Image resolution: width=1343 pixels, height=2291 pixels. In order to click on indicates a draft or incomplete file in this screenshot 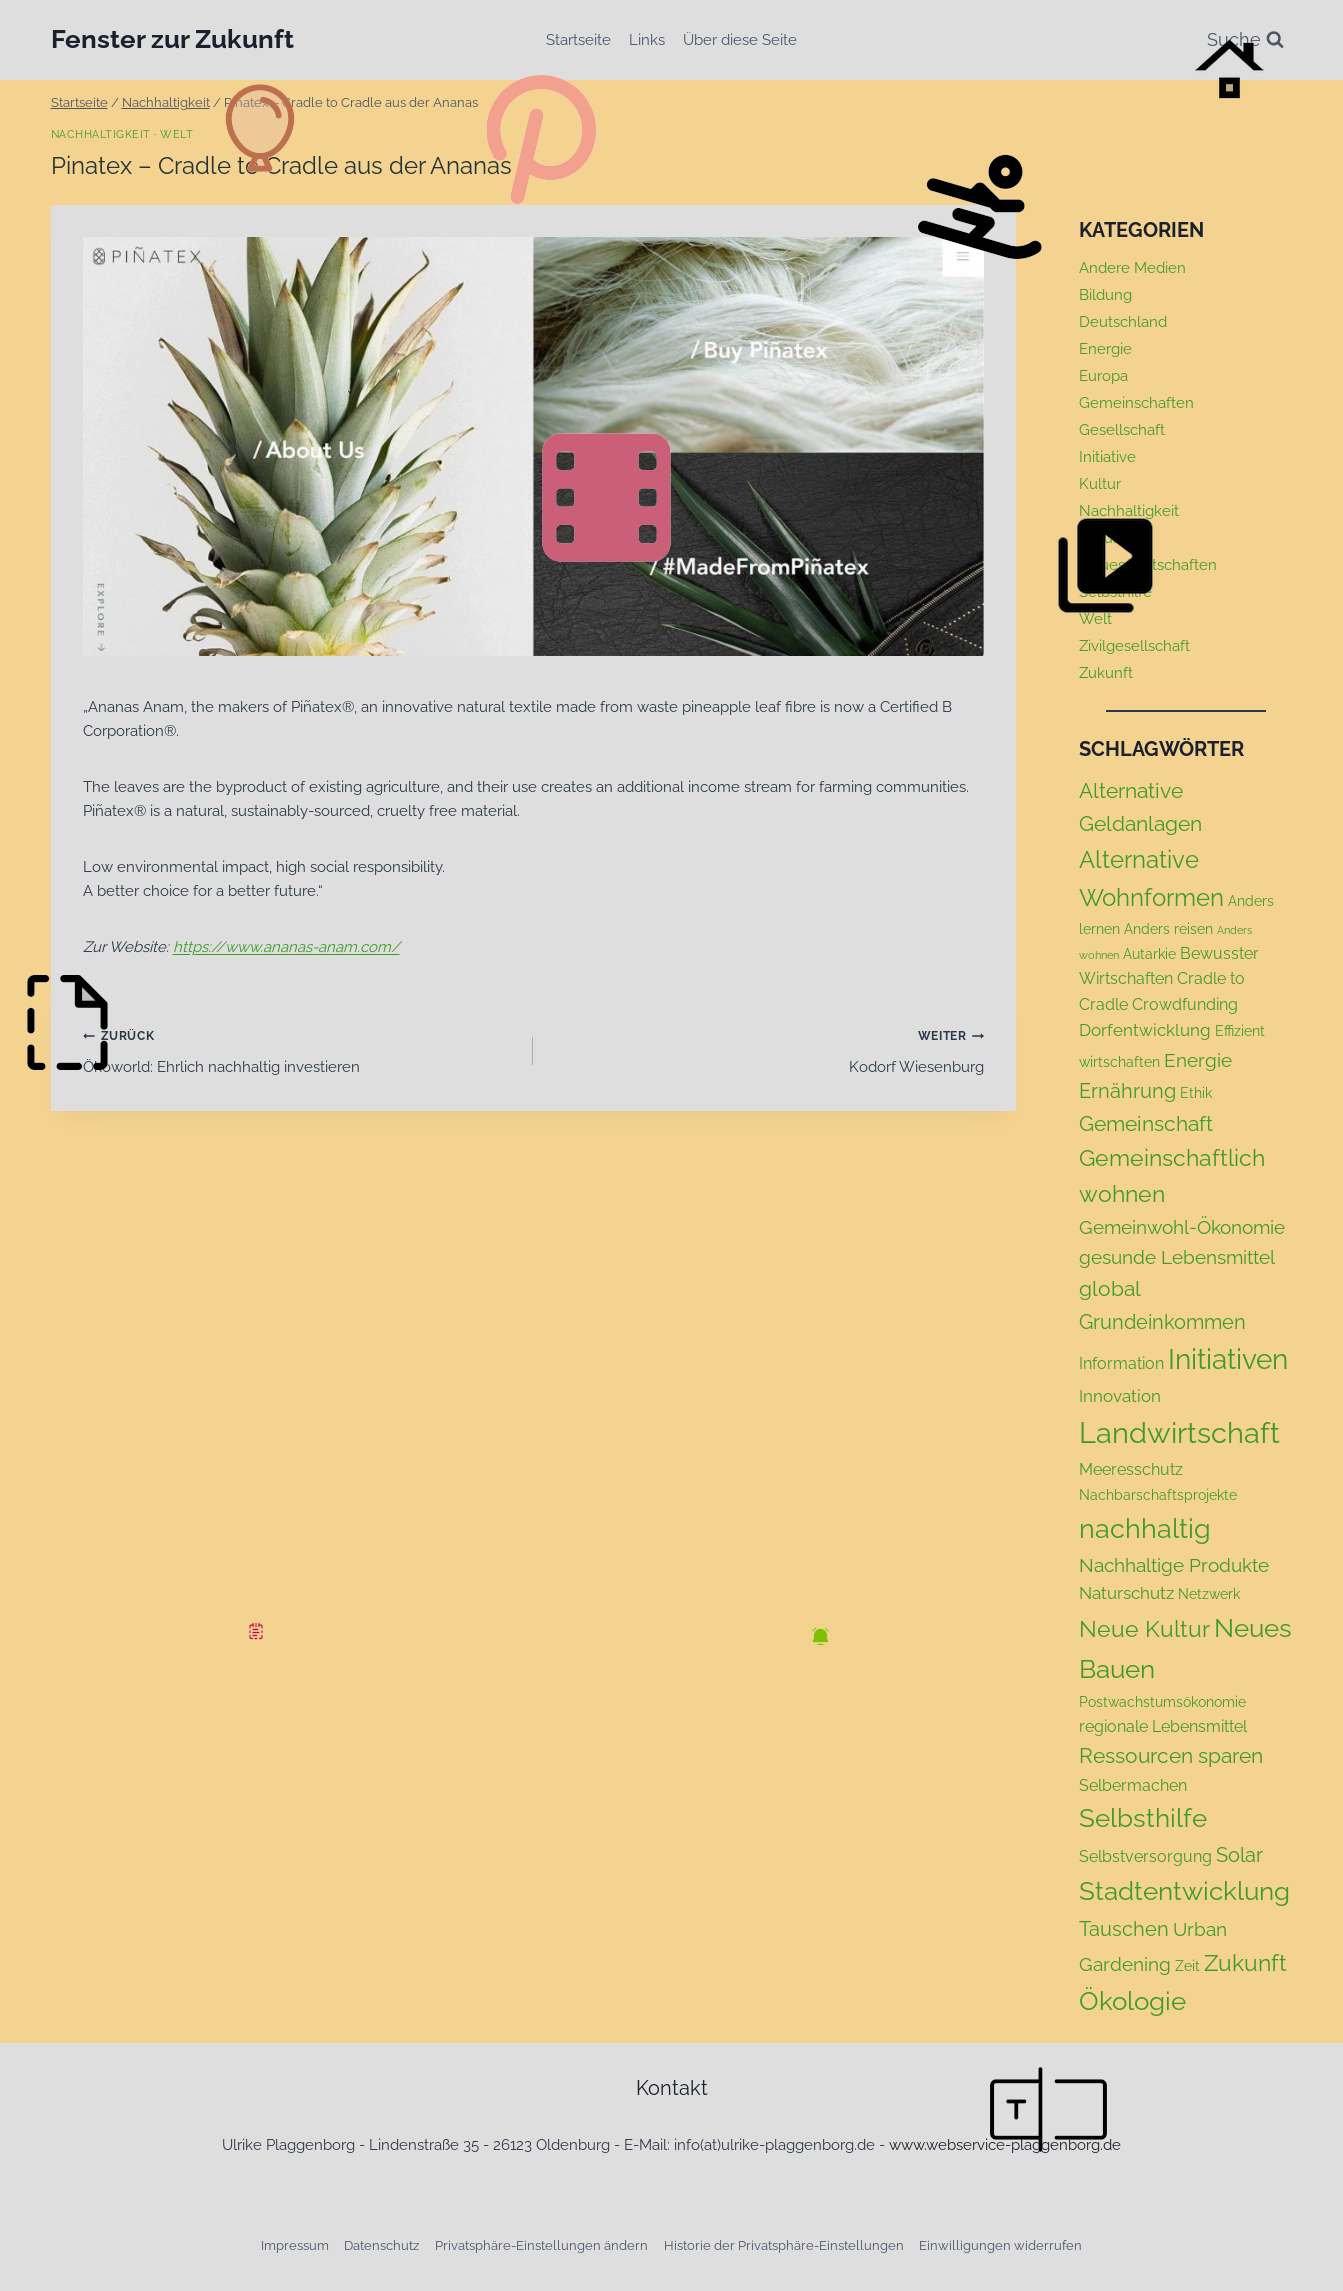, I will do `click(67, 1022)`.